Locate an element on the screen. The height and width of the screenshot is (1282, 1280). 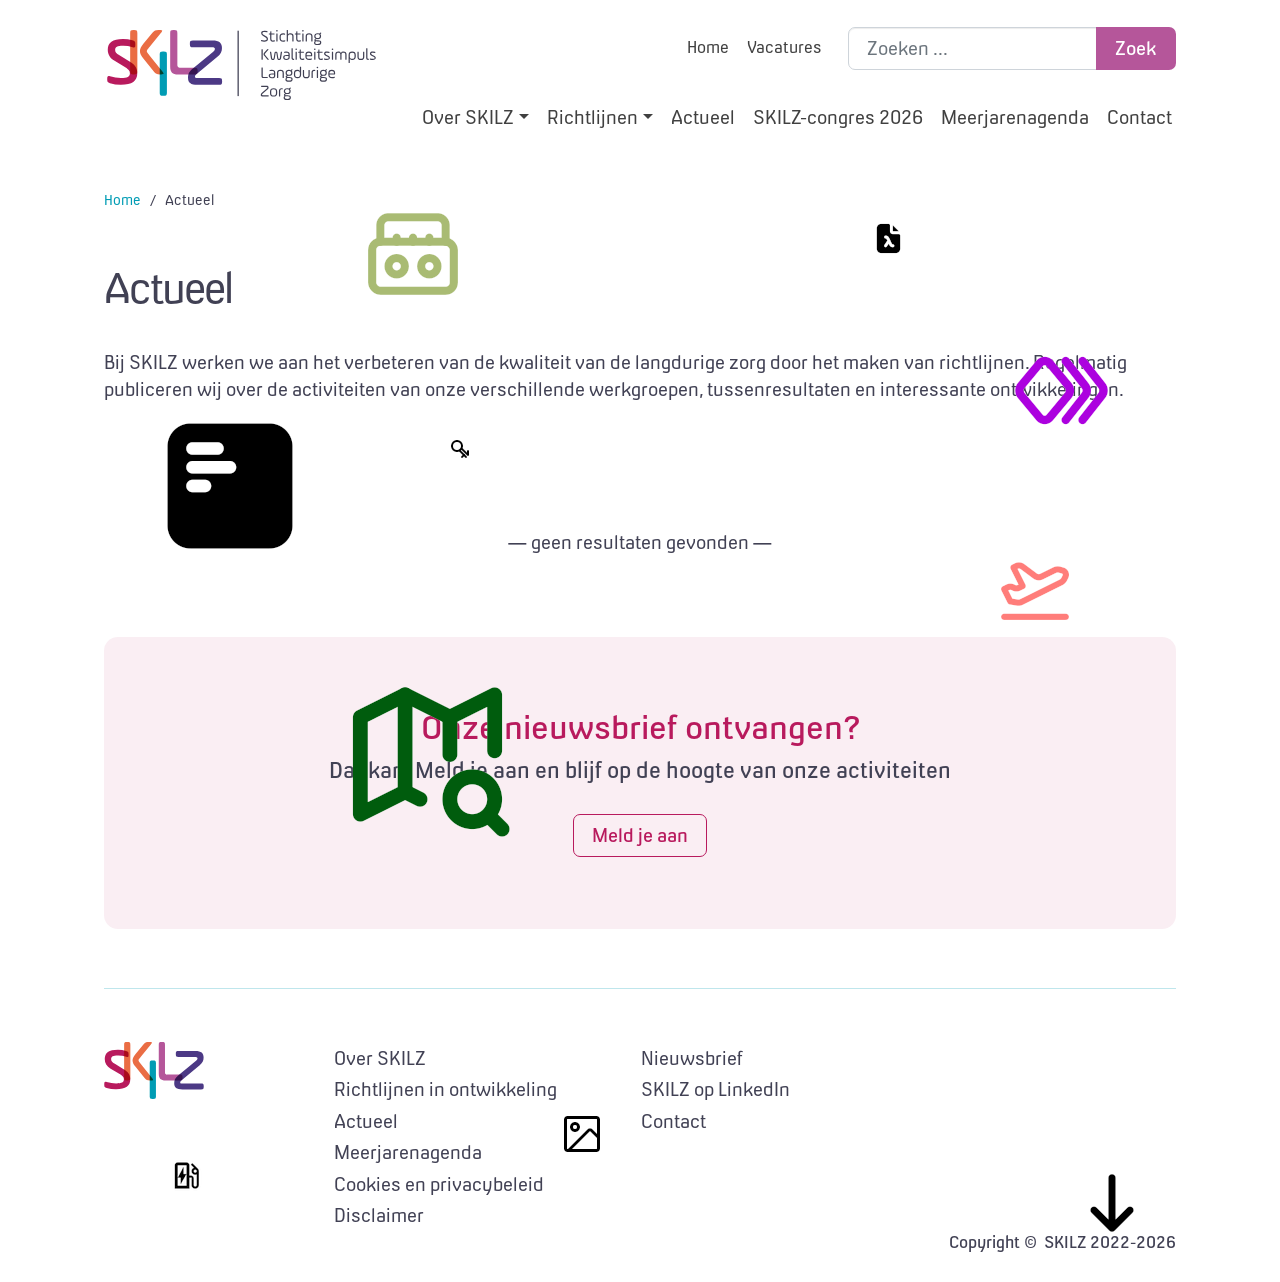
access keyframe animation controls is located at coordinates (1061, 390).